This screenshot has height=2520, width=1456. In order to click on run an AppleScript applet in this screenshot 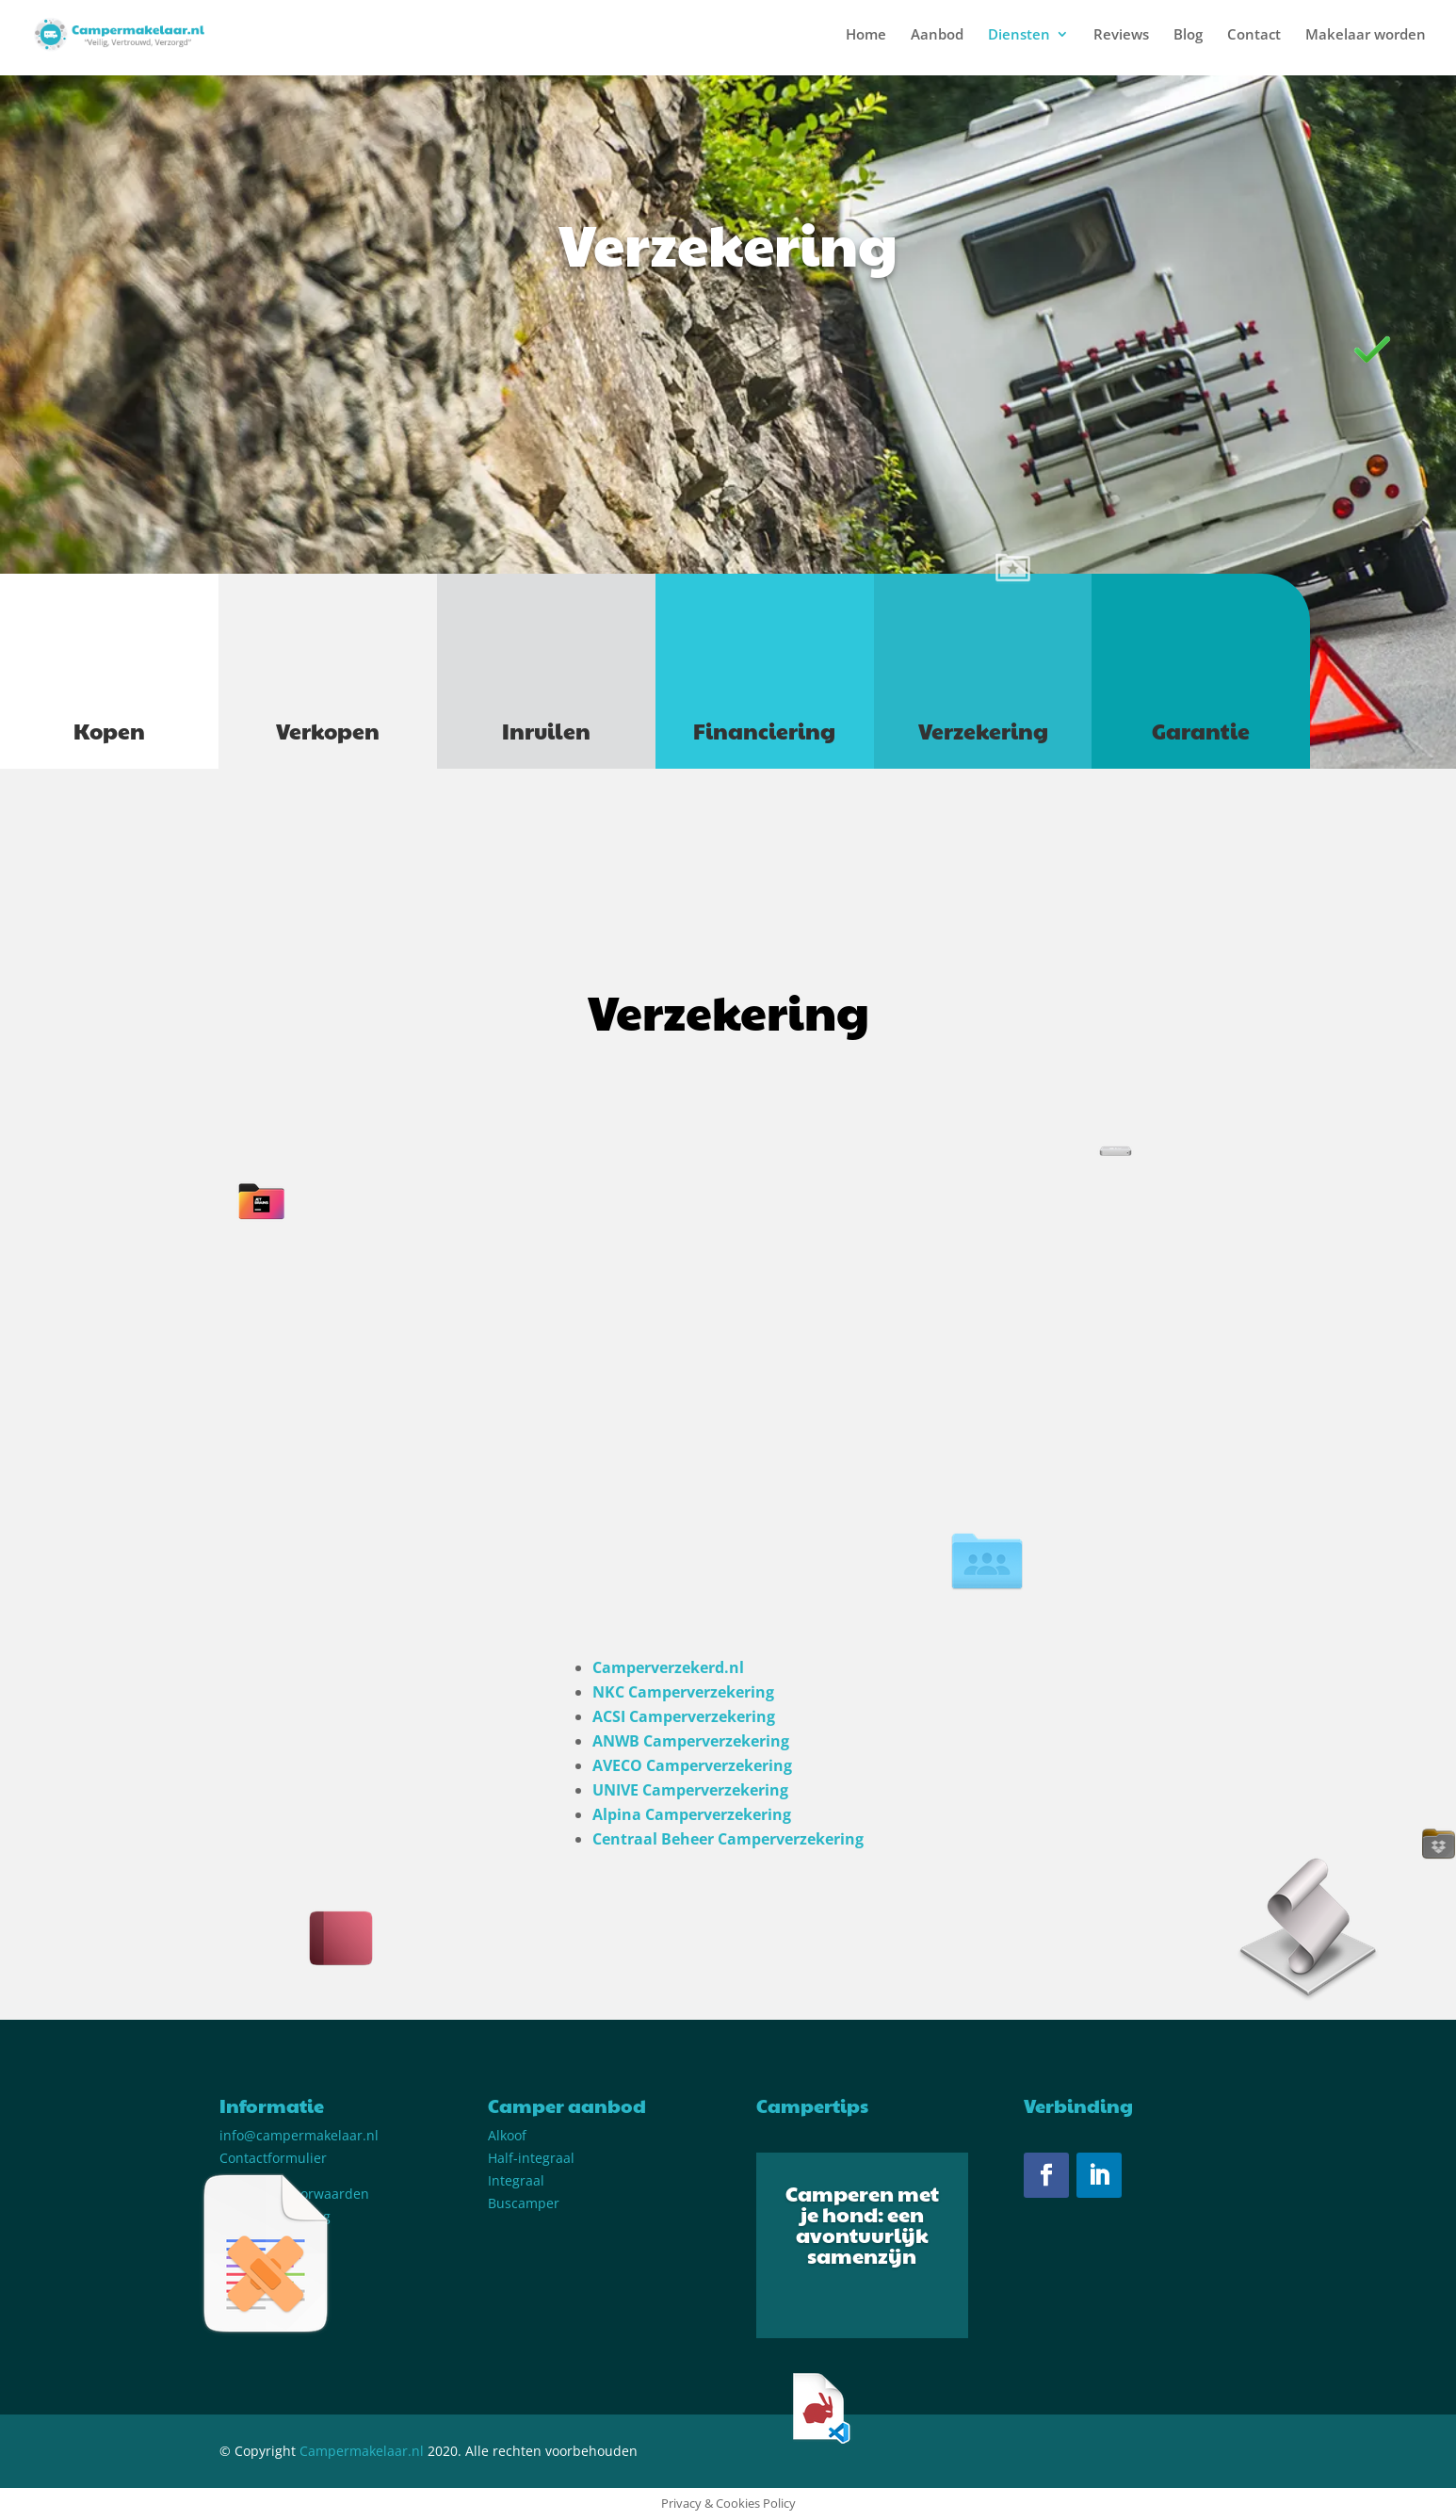, I will do `click(1307, 1926)`.